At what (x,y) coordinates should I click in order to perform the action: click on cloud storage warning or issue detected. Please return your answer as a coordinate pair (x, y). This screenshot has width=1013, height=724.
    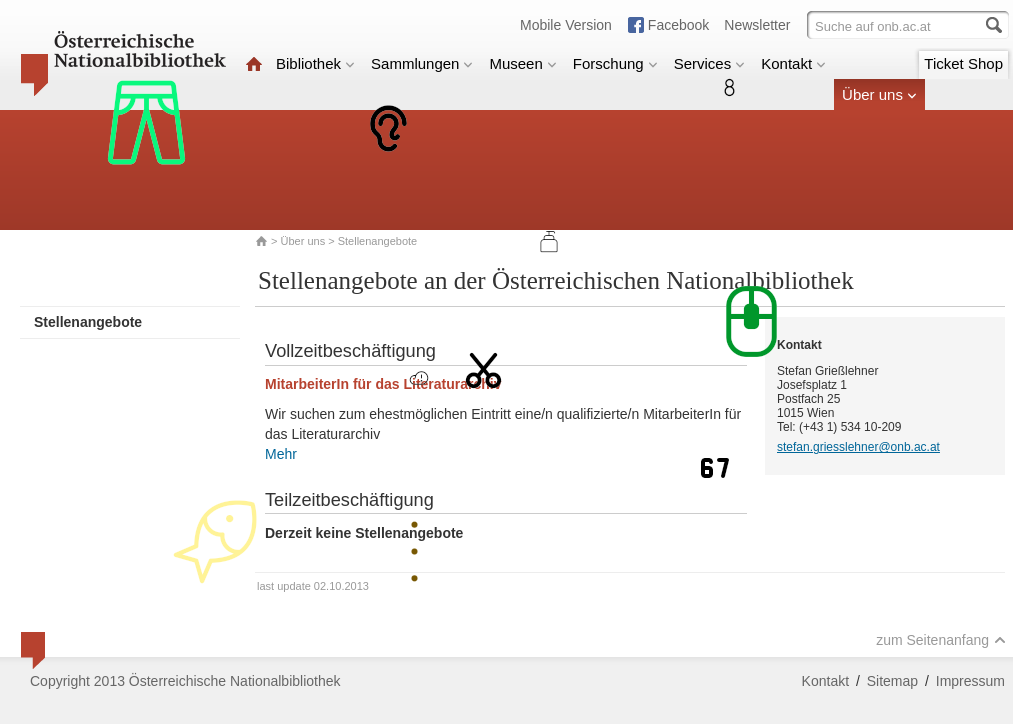
    Looking at the image, I should click on (419, 378).